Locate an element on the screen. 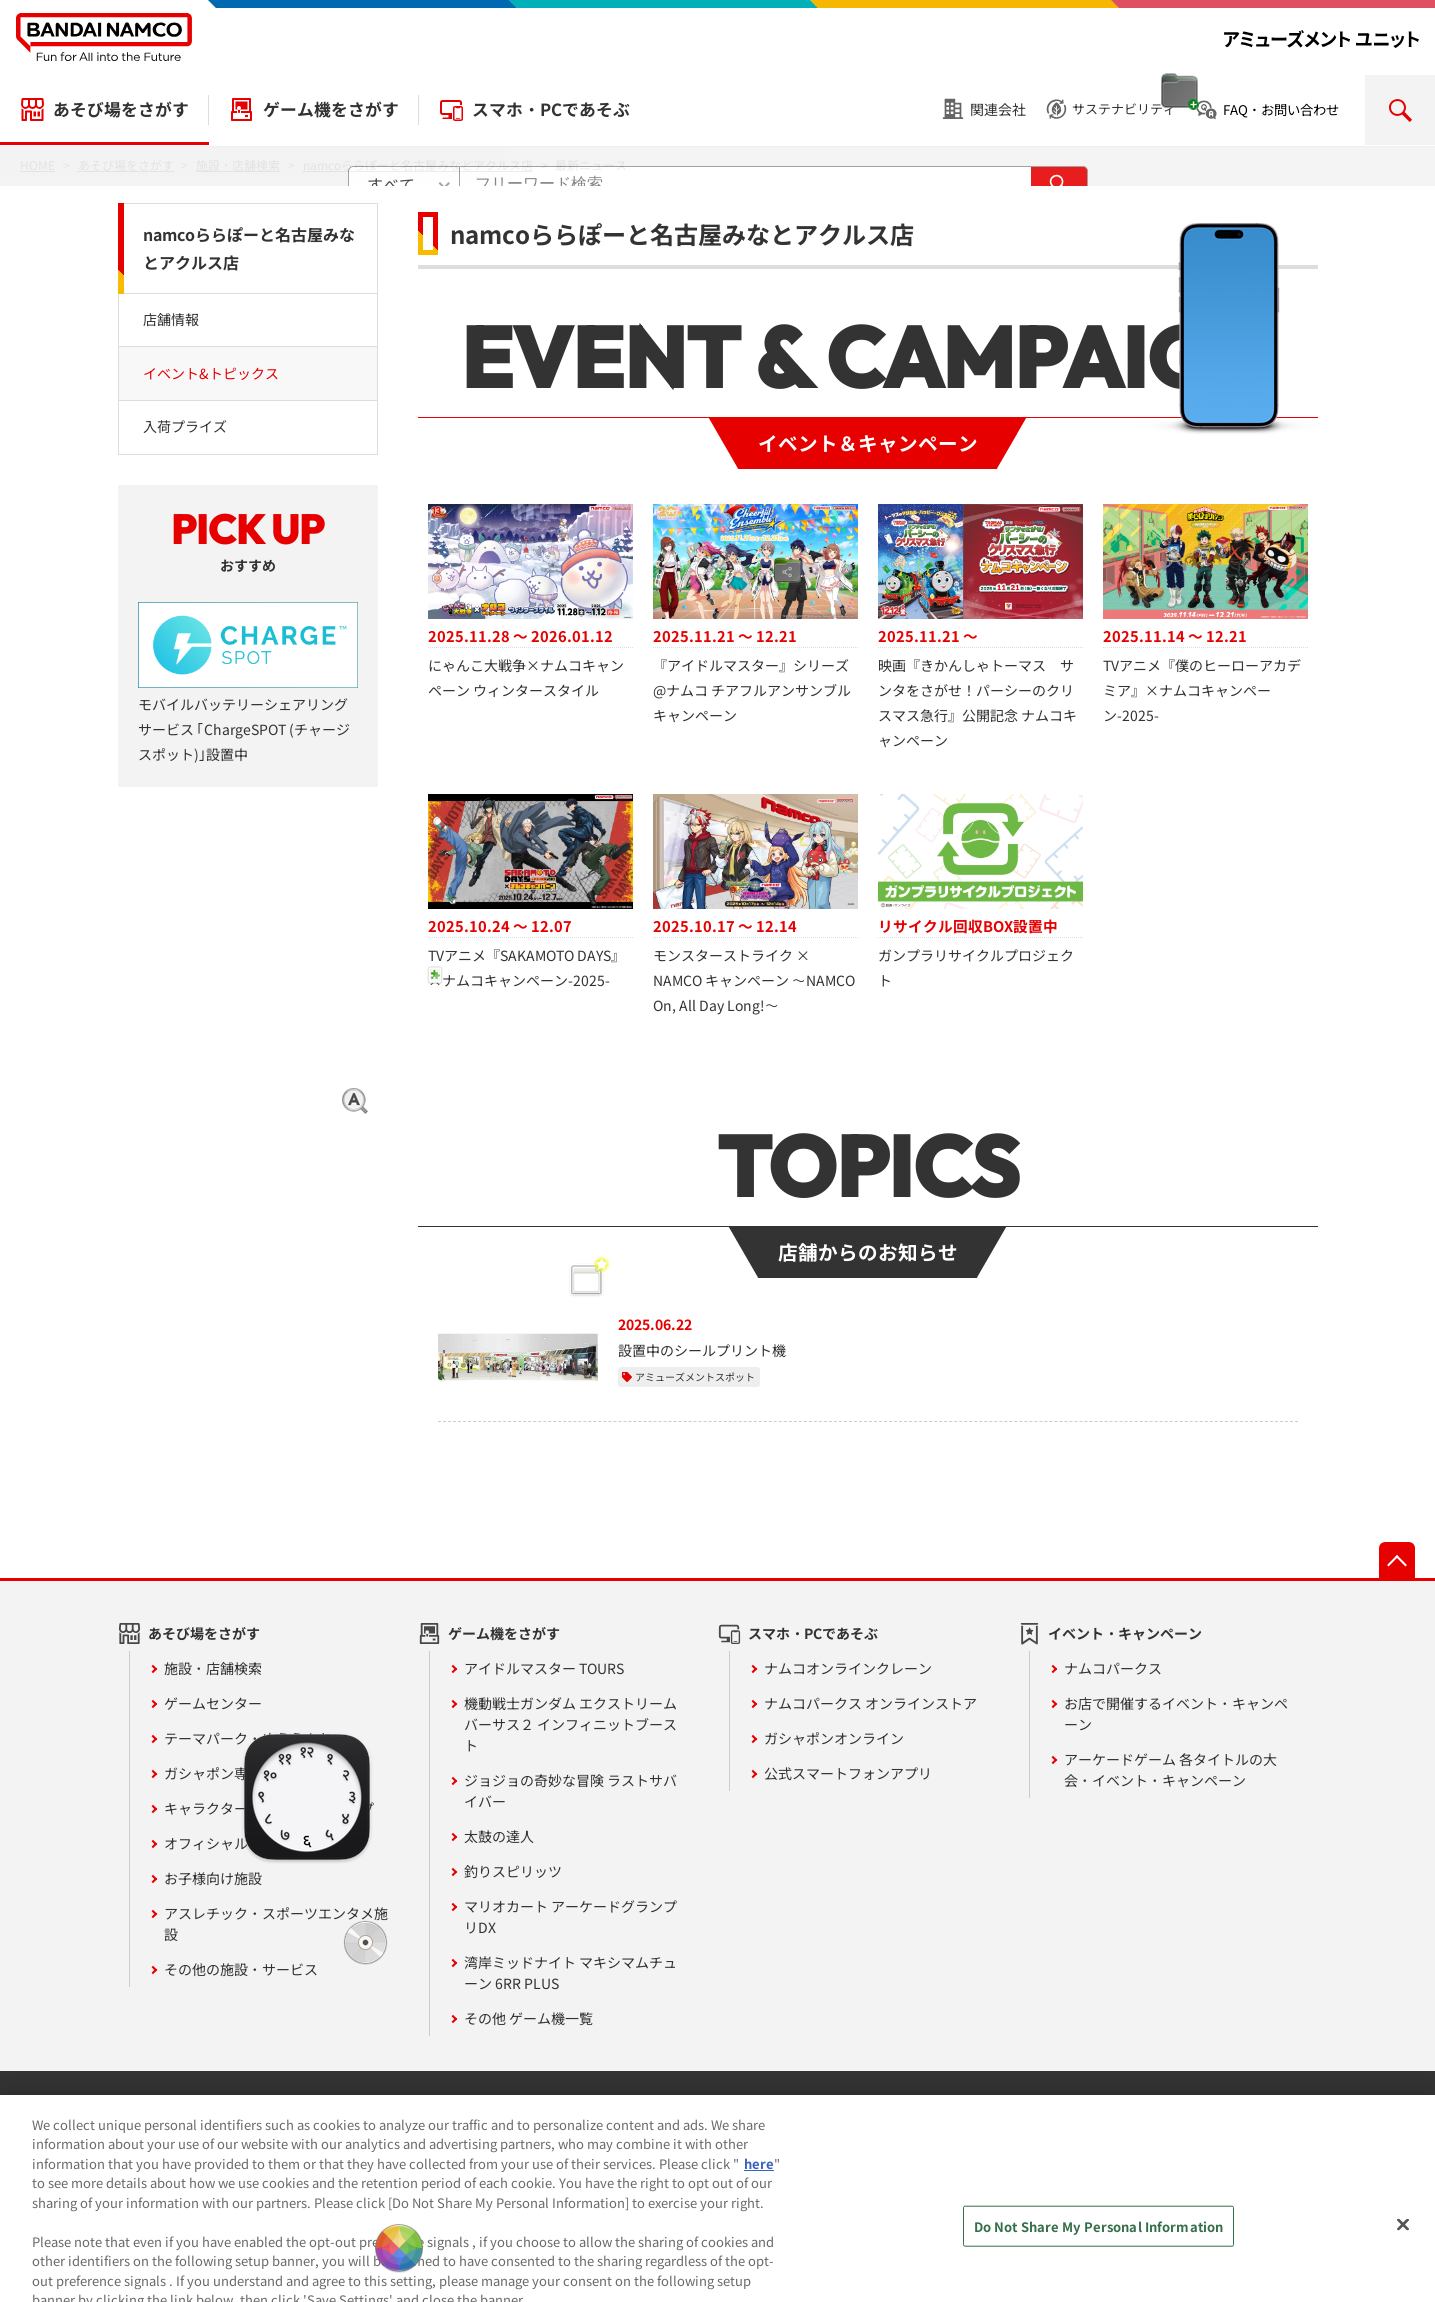 Image resolution: width=1435 pixels, height=2302 pixels. open a new window is located at coordinates (589, 1277).